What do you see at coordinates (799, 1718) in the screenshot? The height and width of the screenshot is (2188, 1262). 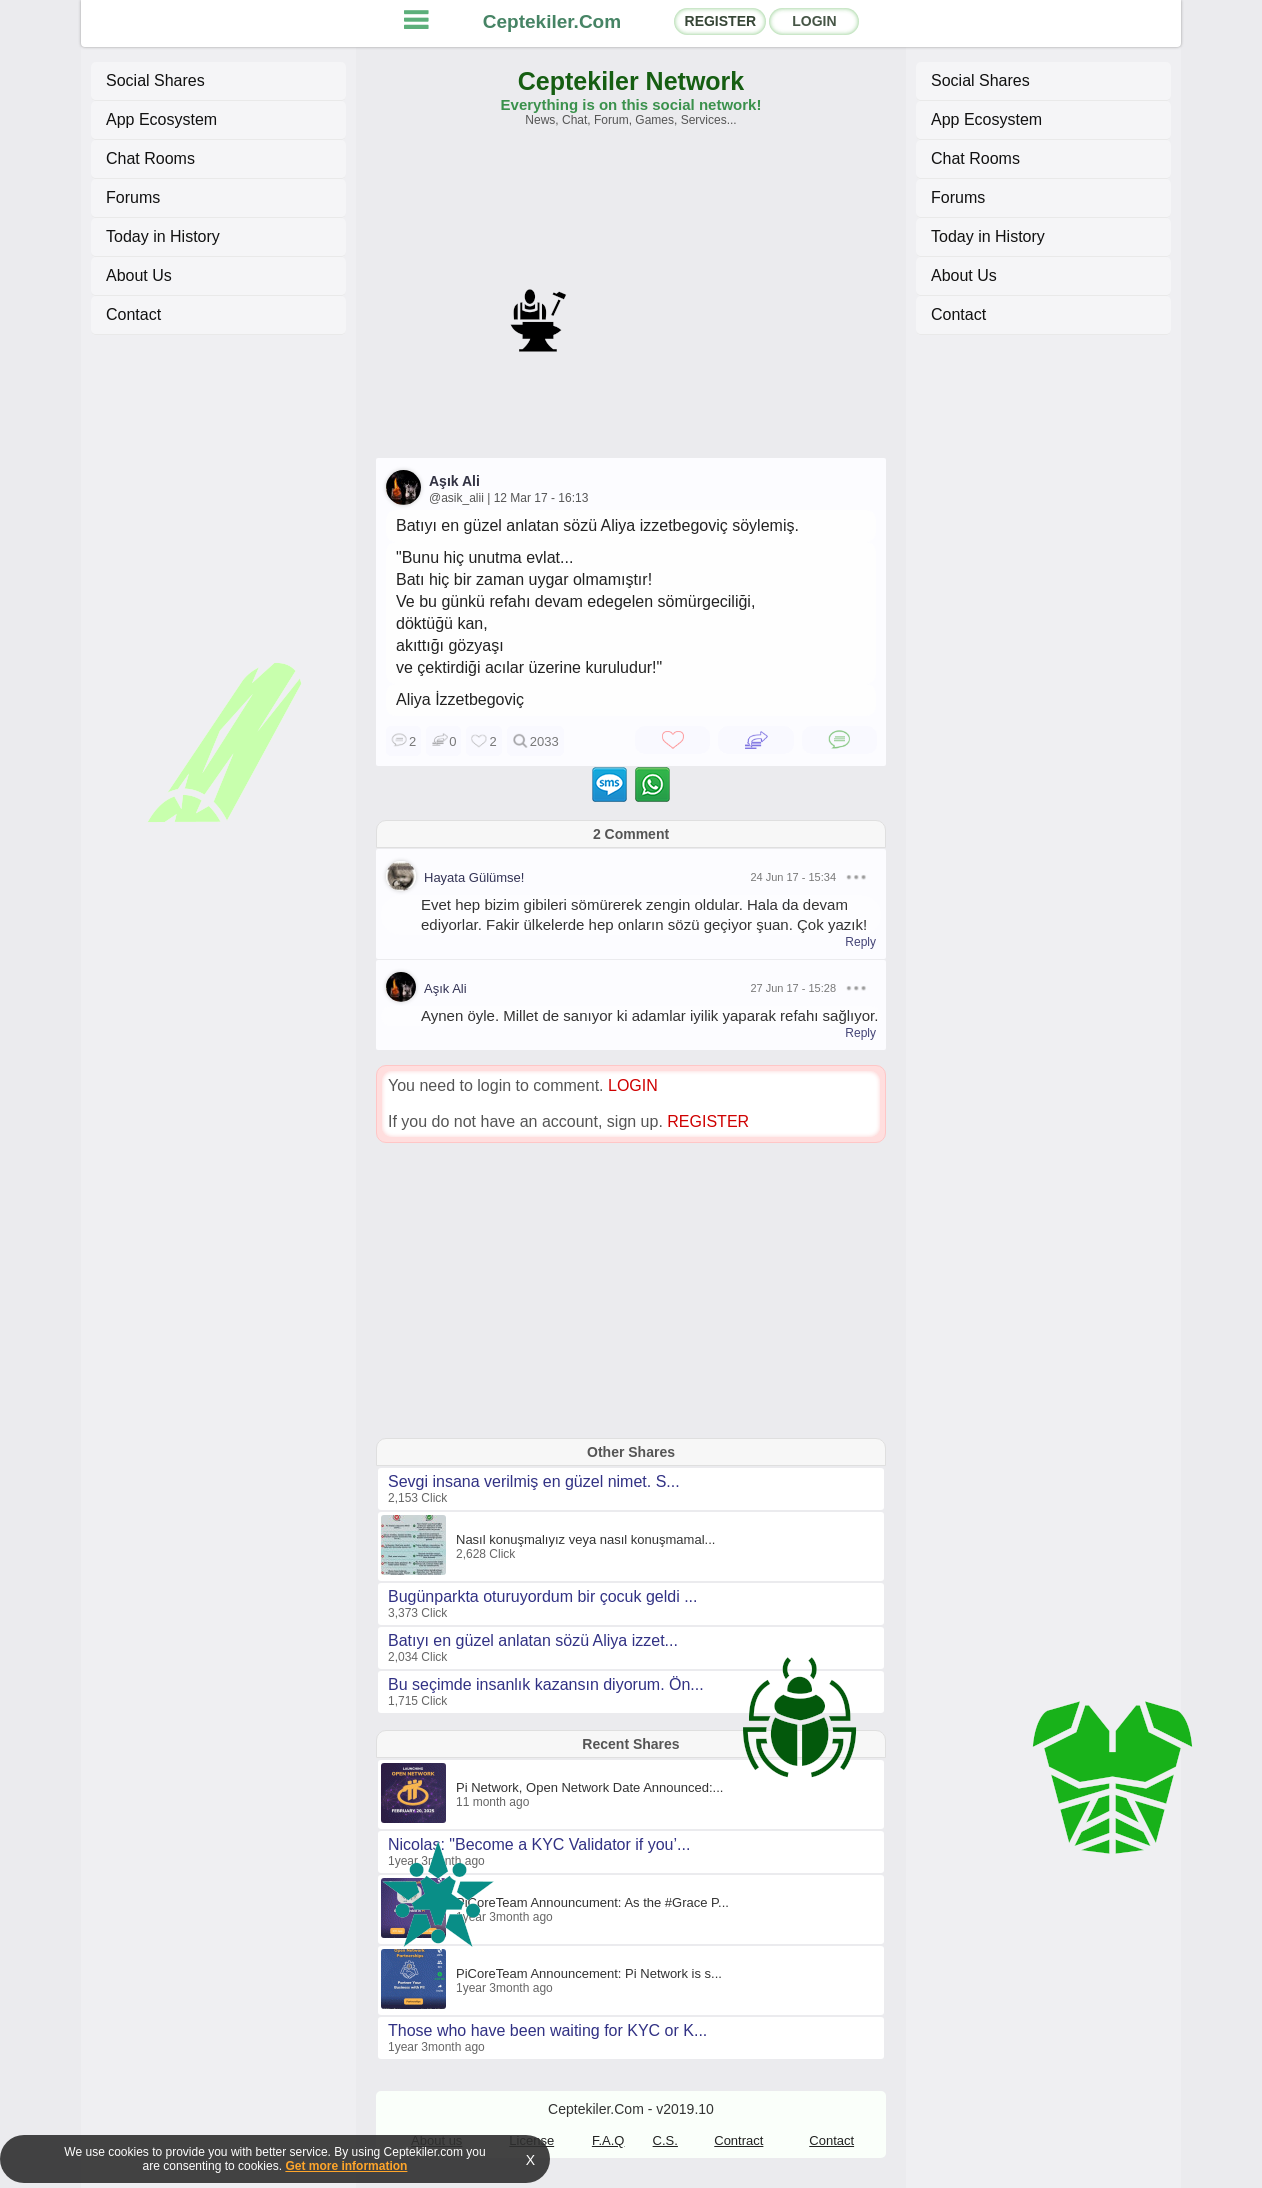 I see `collect a rare treasure or artifact` at bounding box center [799, 1718].